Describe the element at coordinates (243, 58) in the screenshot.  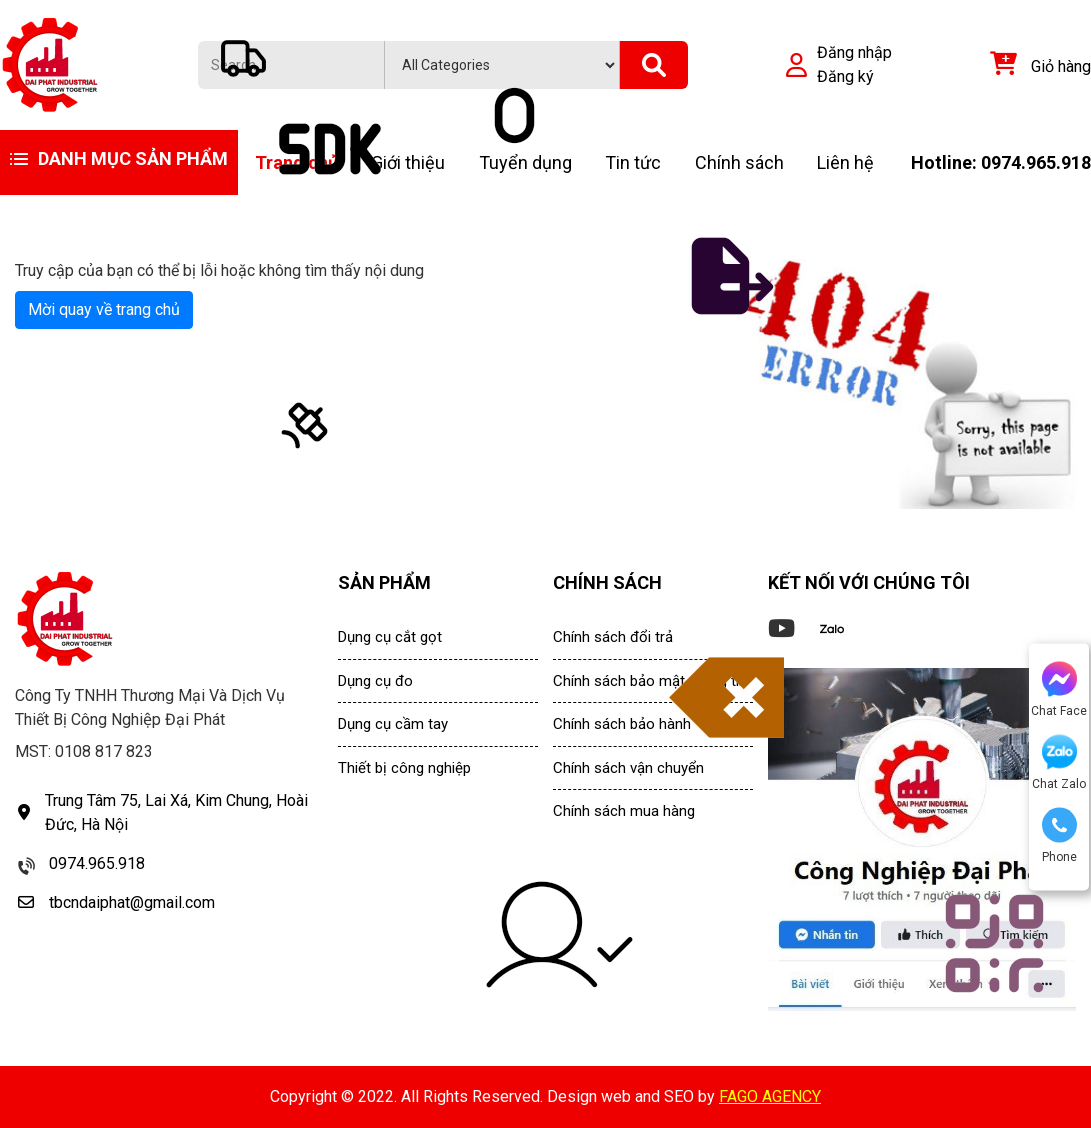
I see `track your delivery or shipment` at that location.